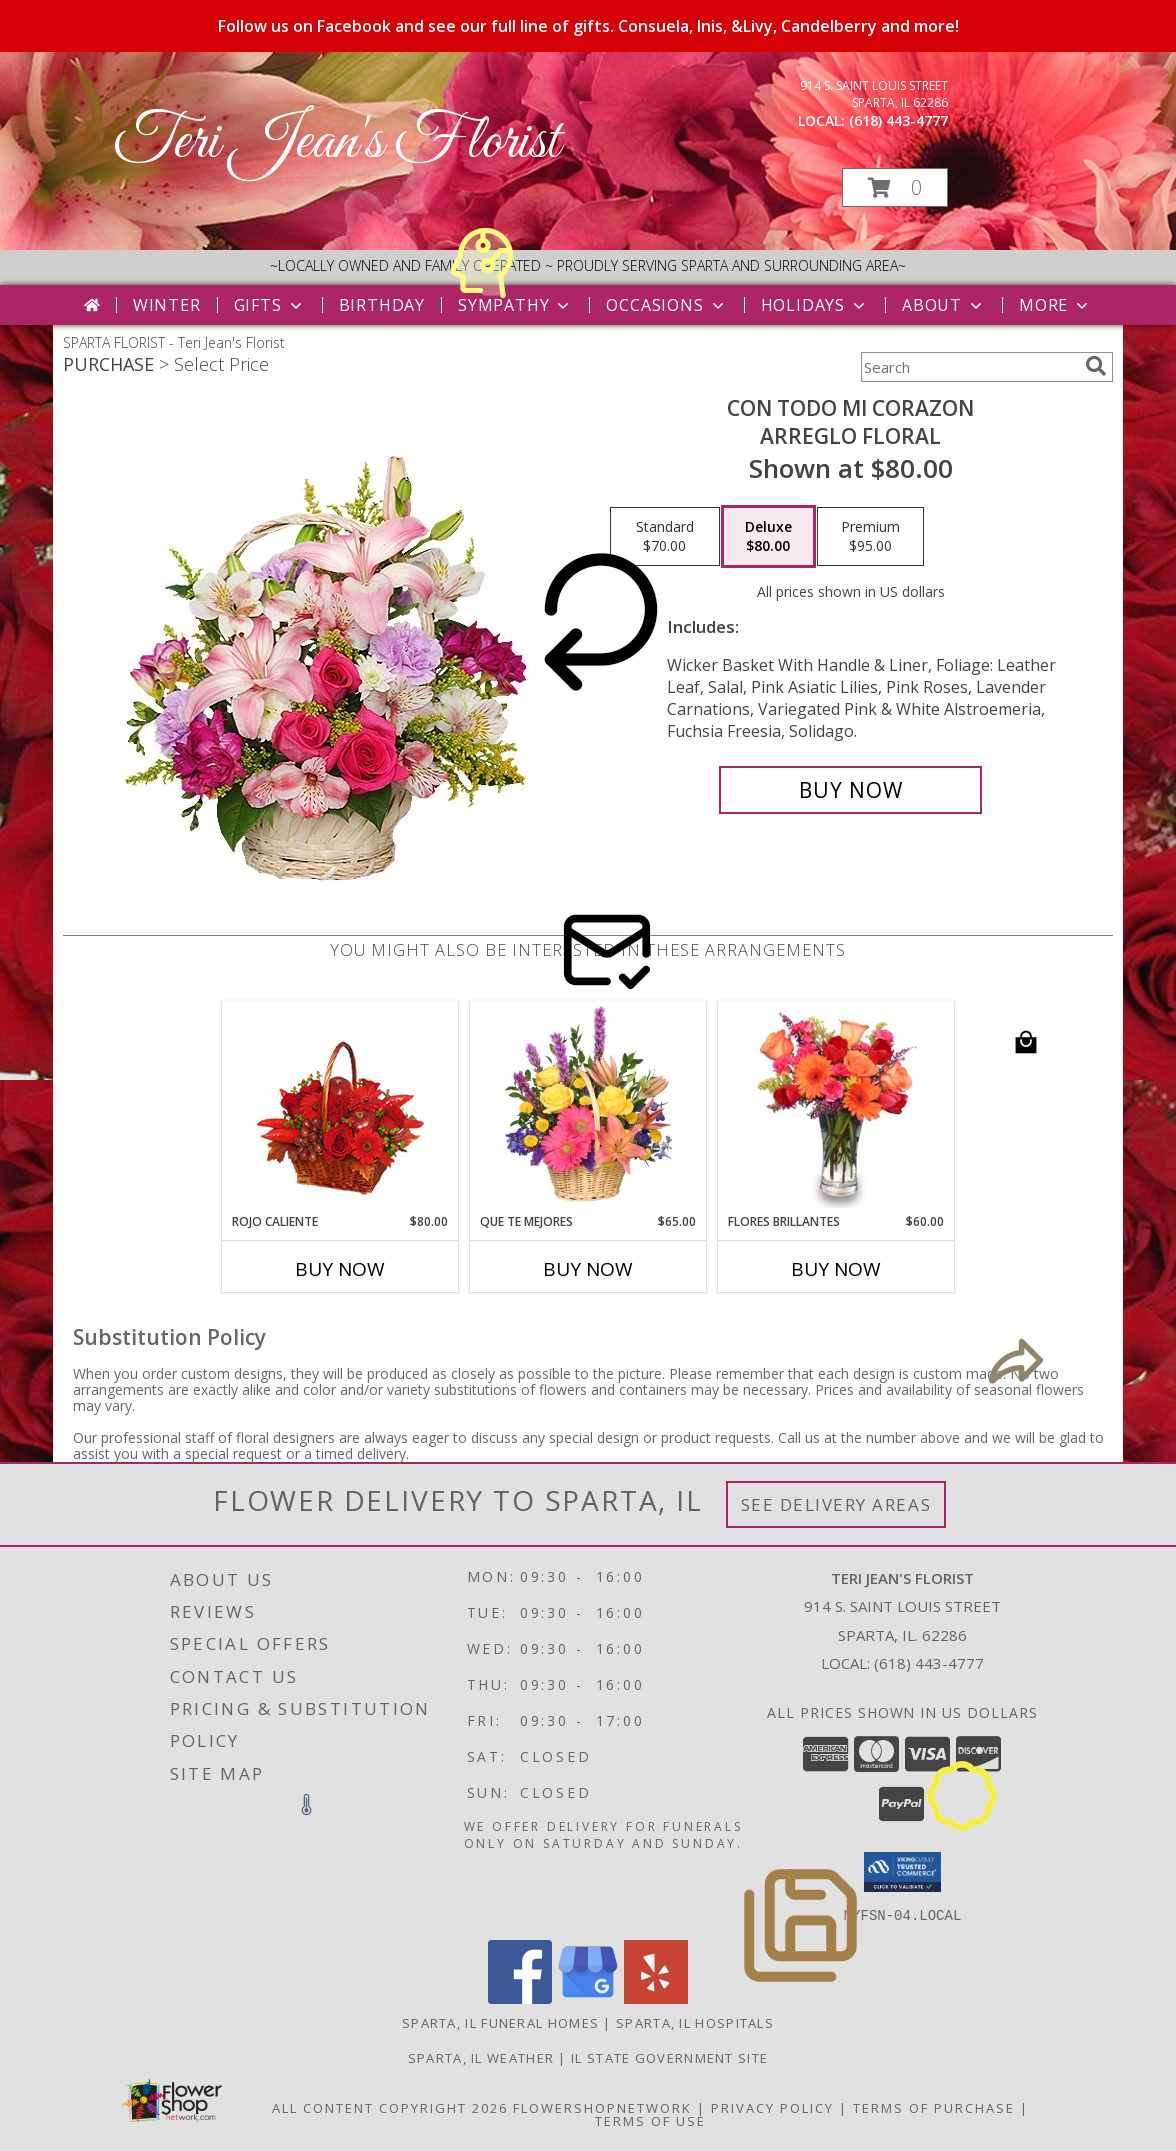  What do you see at coordinates (601, 622) in the screenshot?
I see `repeat or iterate through a process` at bounding box center [601, 622].